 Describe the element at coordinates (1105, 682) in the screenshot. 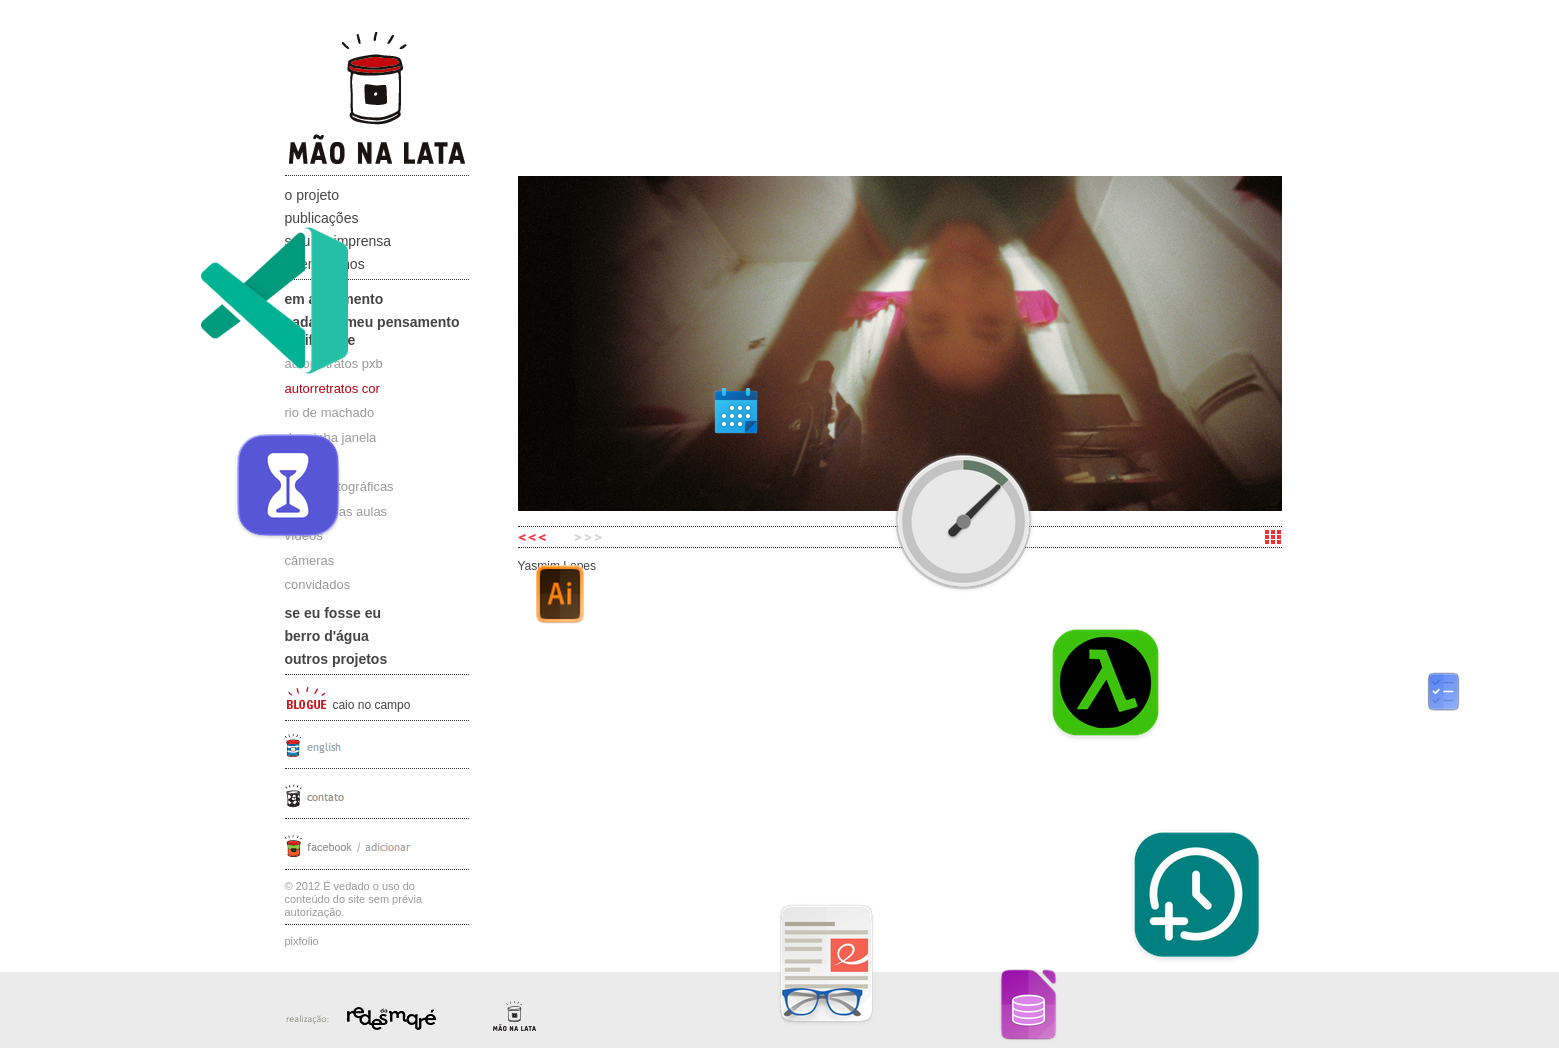

I see `launch half-life: opposing force game` at that location.